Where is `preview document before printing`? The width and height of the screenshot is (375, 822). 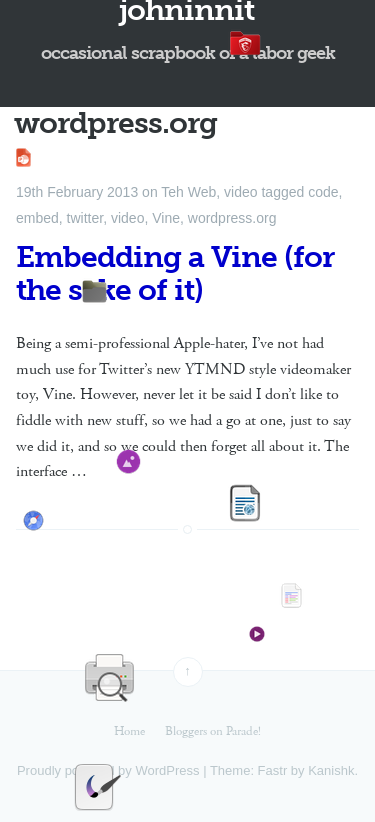
preview document before printing is located at coordinates (109, 677).